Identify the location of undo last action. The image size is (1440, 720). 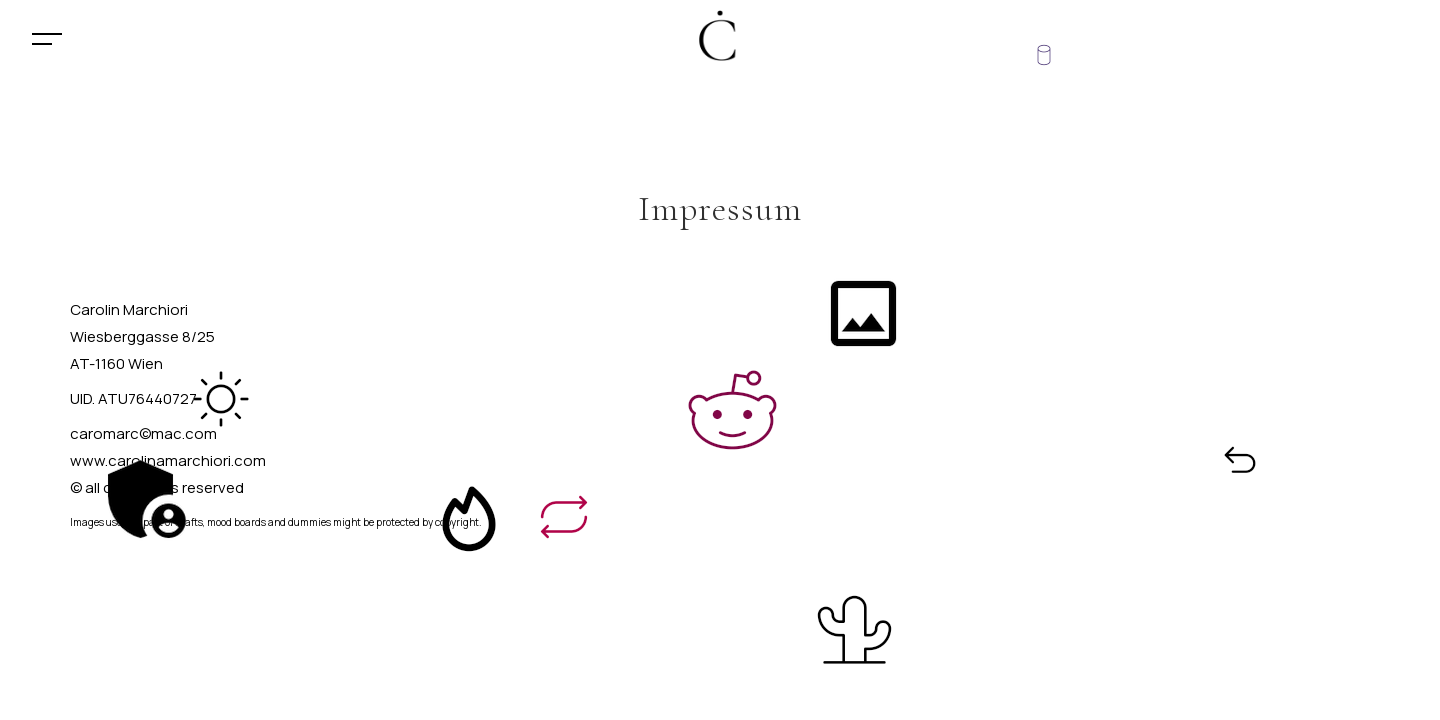
(1240, 461).